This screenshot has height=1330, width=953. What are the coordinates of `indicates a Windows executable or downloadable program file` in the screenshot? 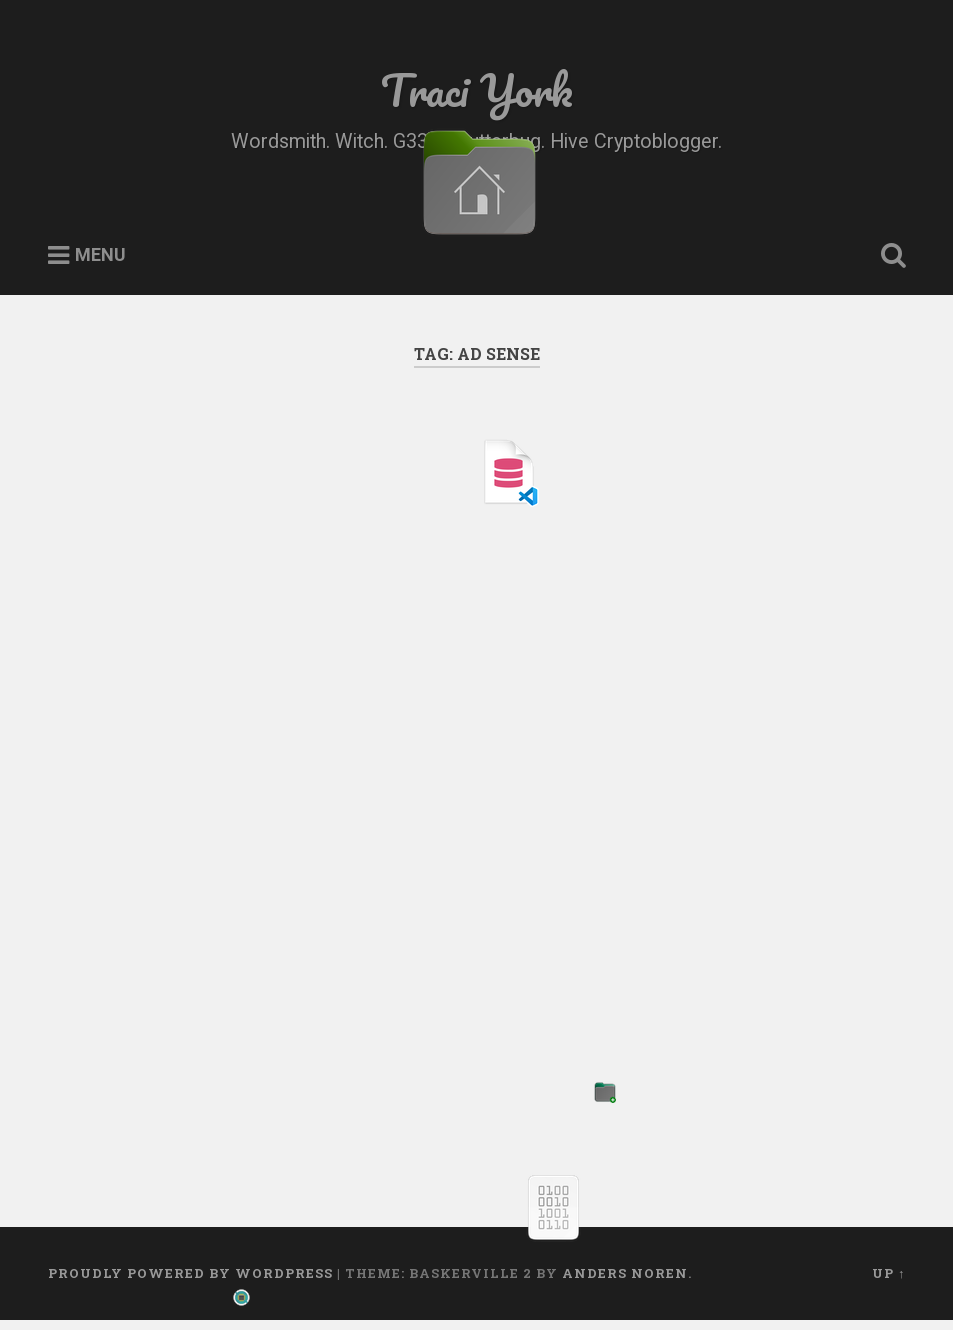 It's located at (553, 1207).